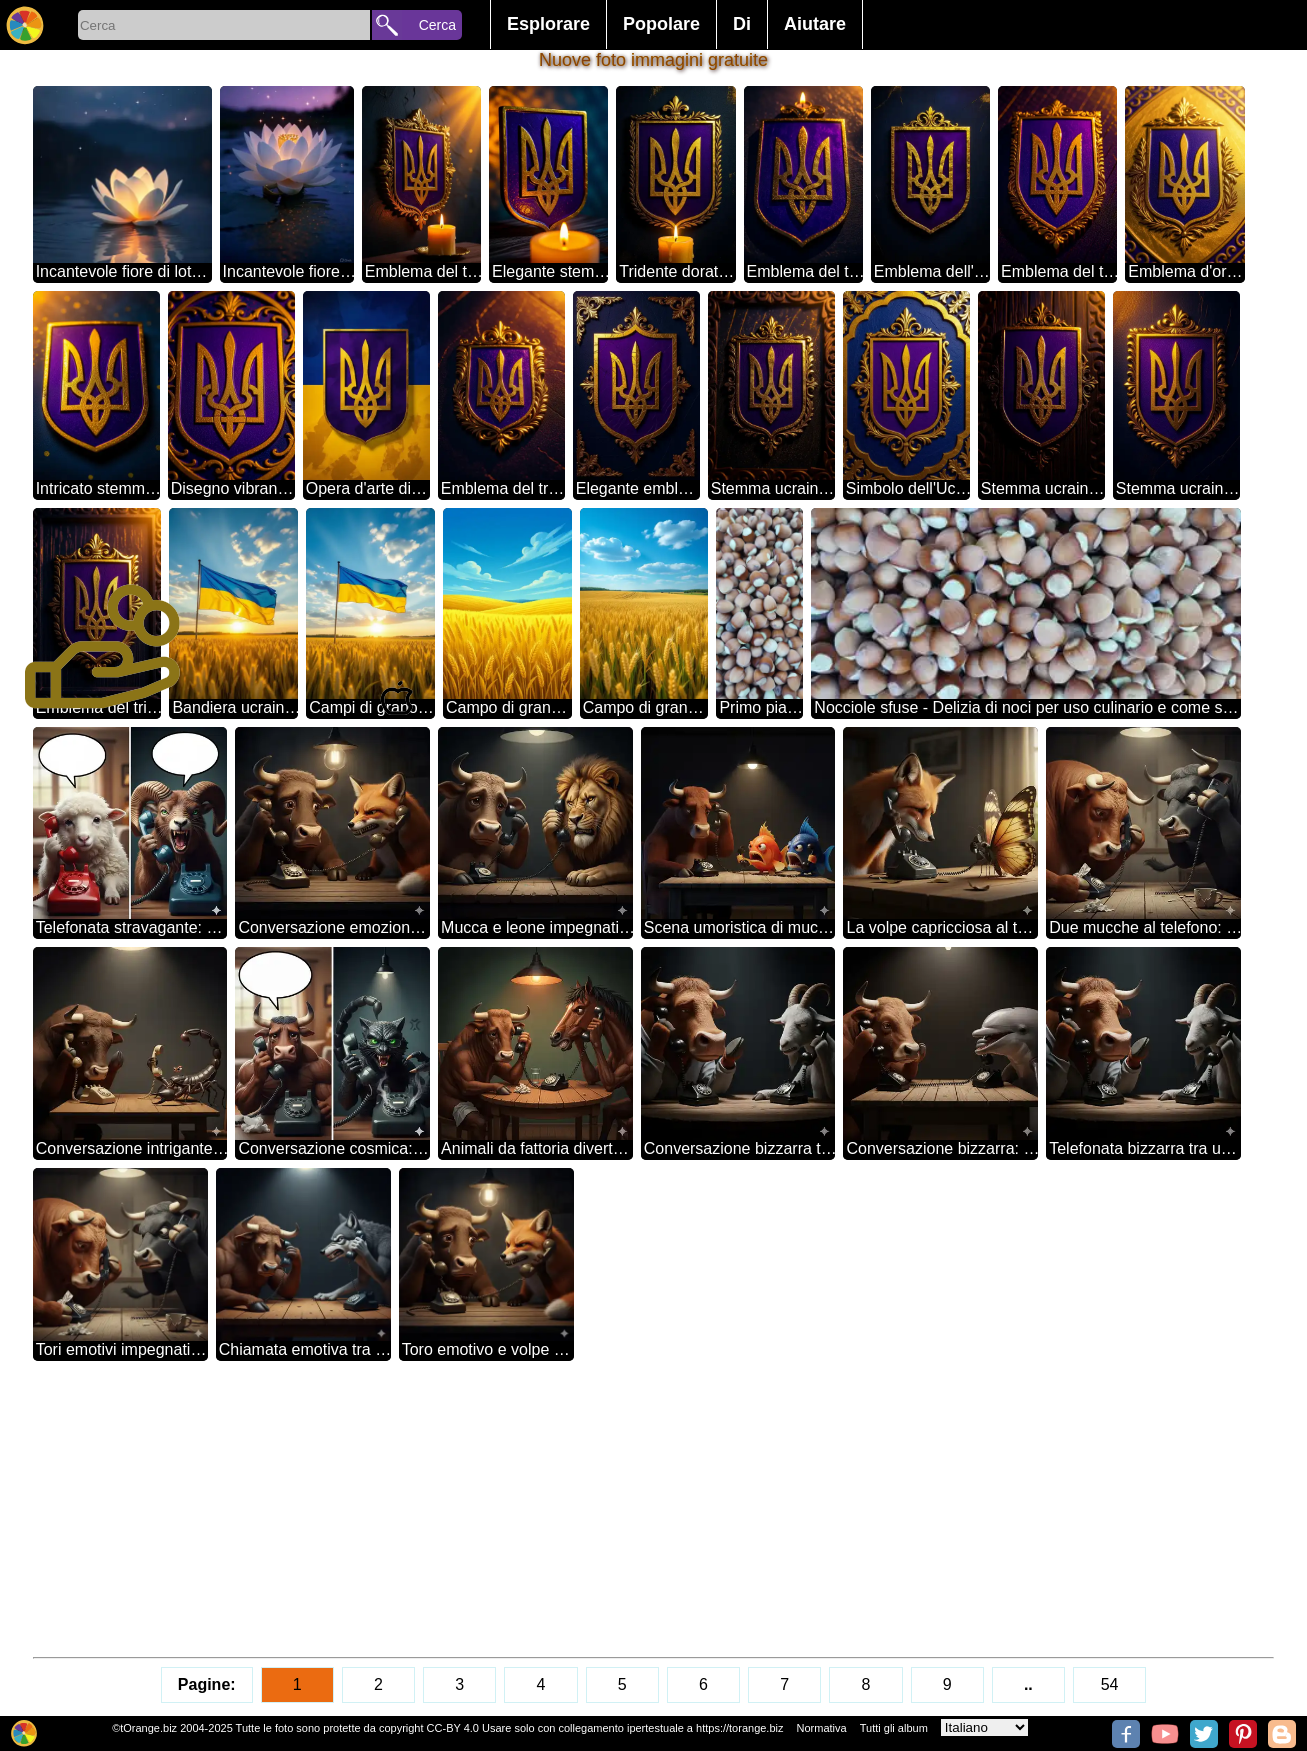  What do you see at coordinates (398, 700) in the screenshot?
I see `apple company logo or branding` at bounding box center [398, 700].